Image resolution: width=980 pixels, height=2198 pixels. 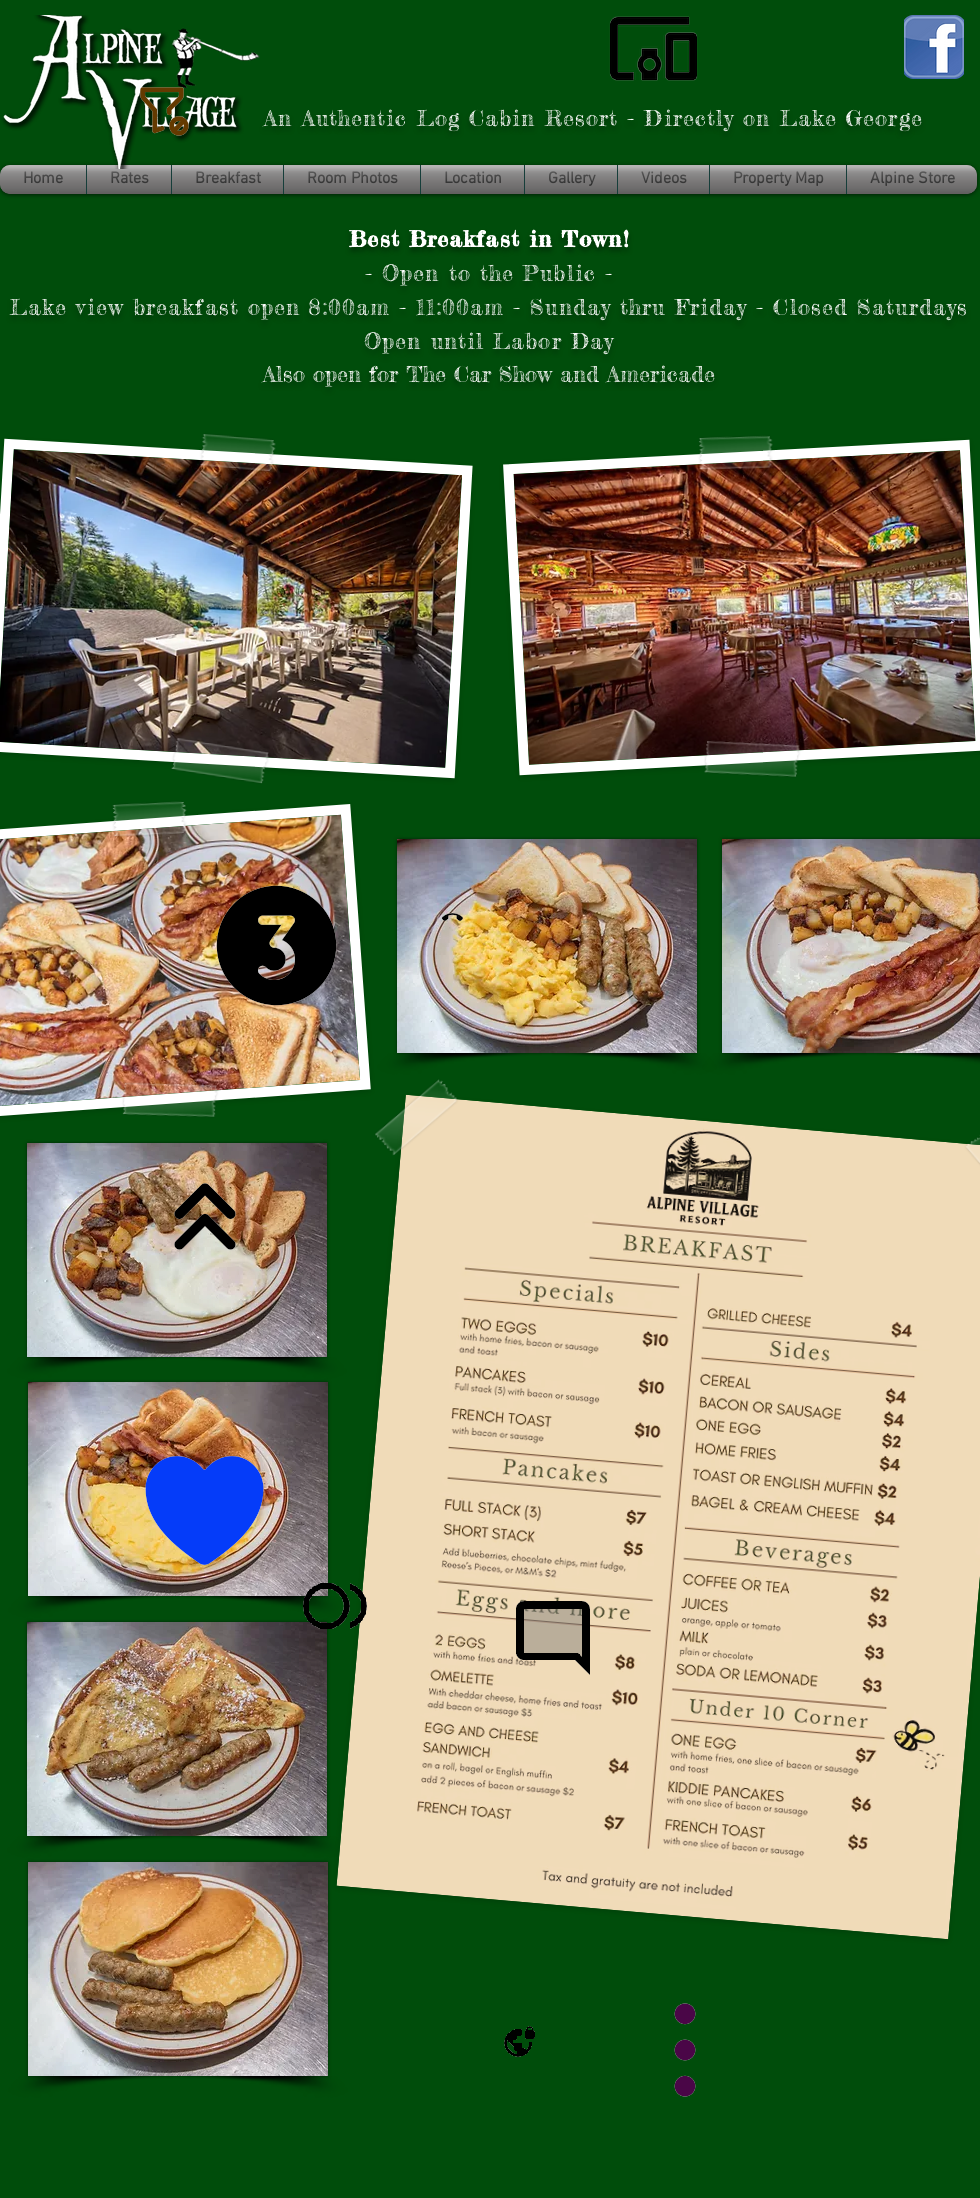 I want to click on clear all active filters, so click(x=162, y=109).